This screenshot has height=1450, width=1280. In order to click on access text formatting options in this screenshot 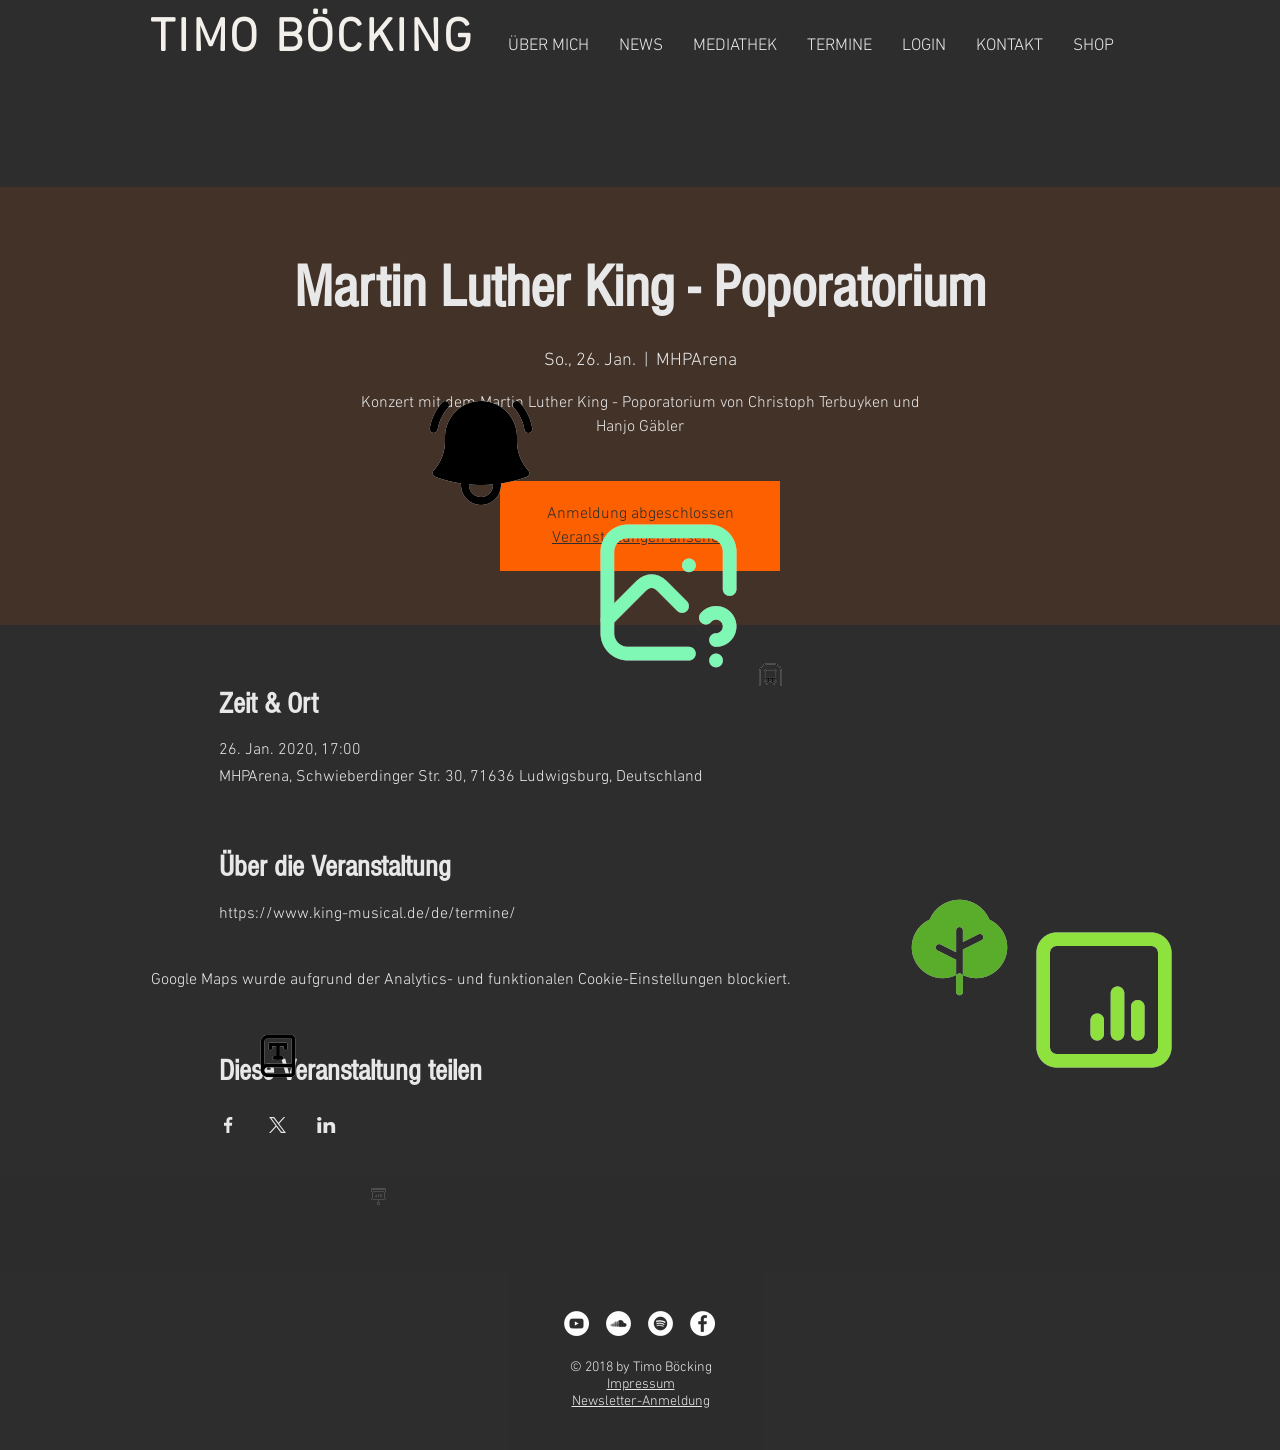, I will do `click(278, 1056)`.